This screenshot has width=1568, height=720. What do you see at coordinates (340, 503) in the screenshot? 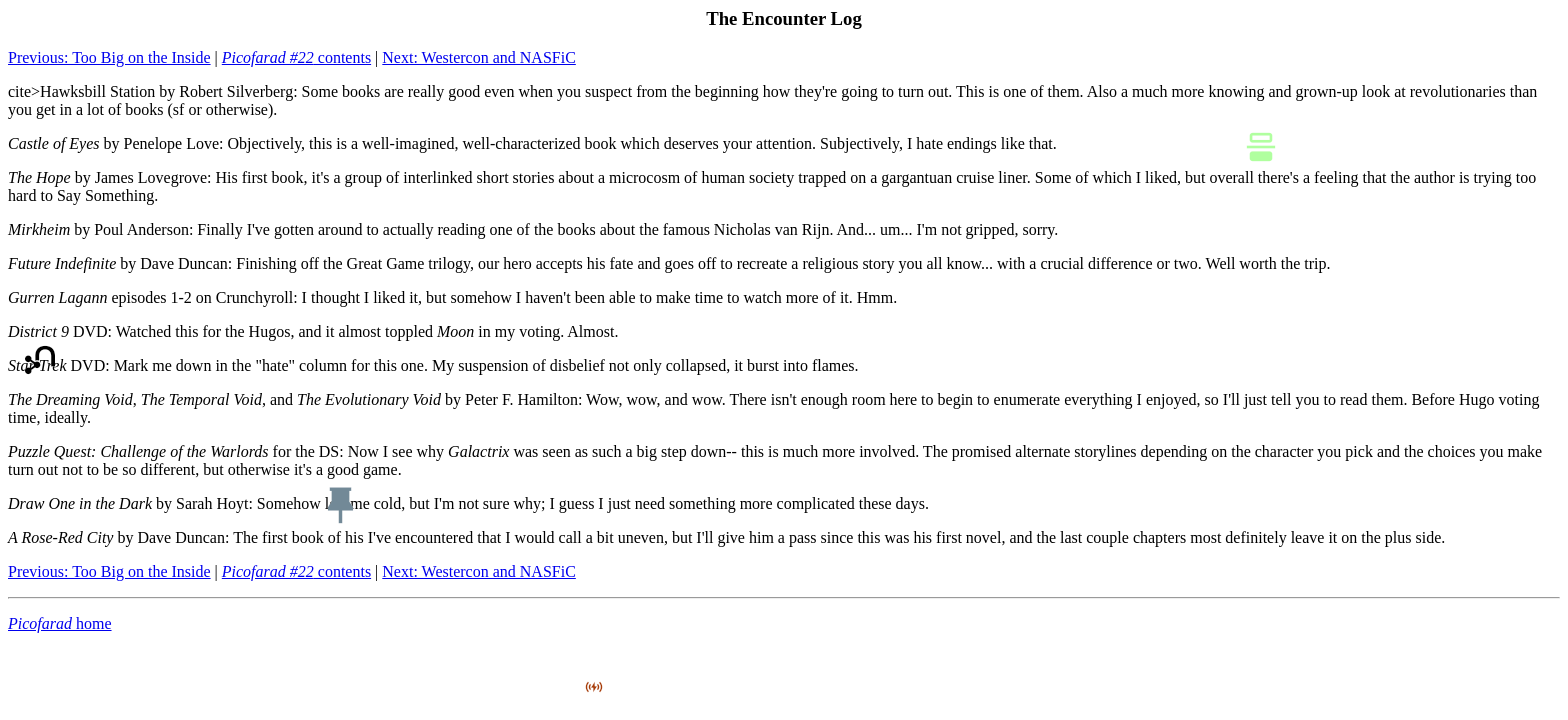
I see `pin an item to keep it visible` at bounding box center [340, 503].